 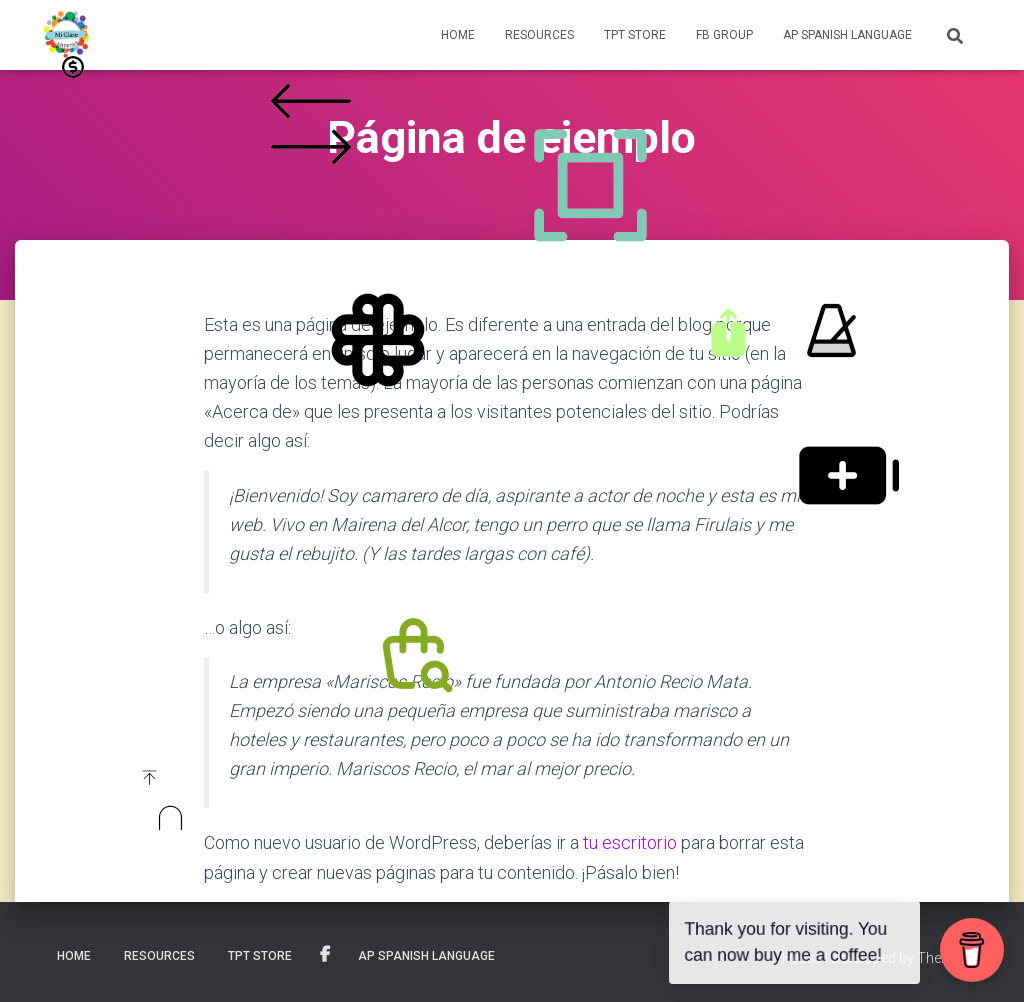 I want to click on add or extend battery life, so click(x=847, y=475).